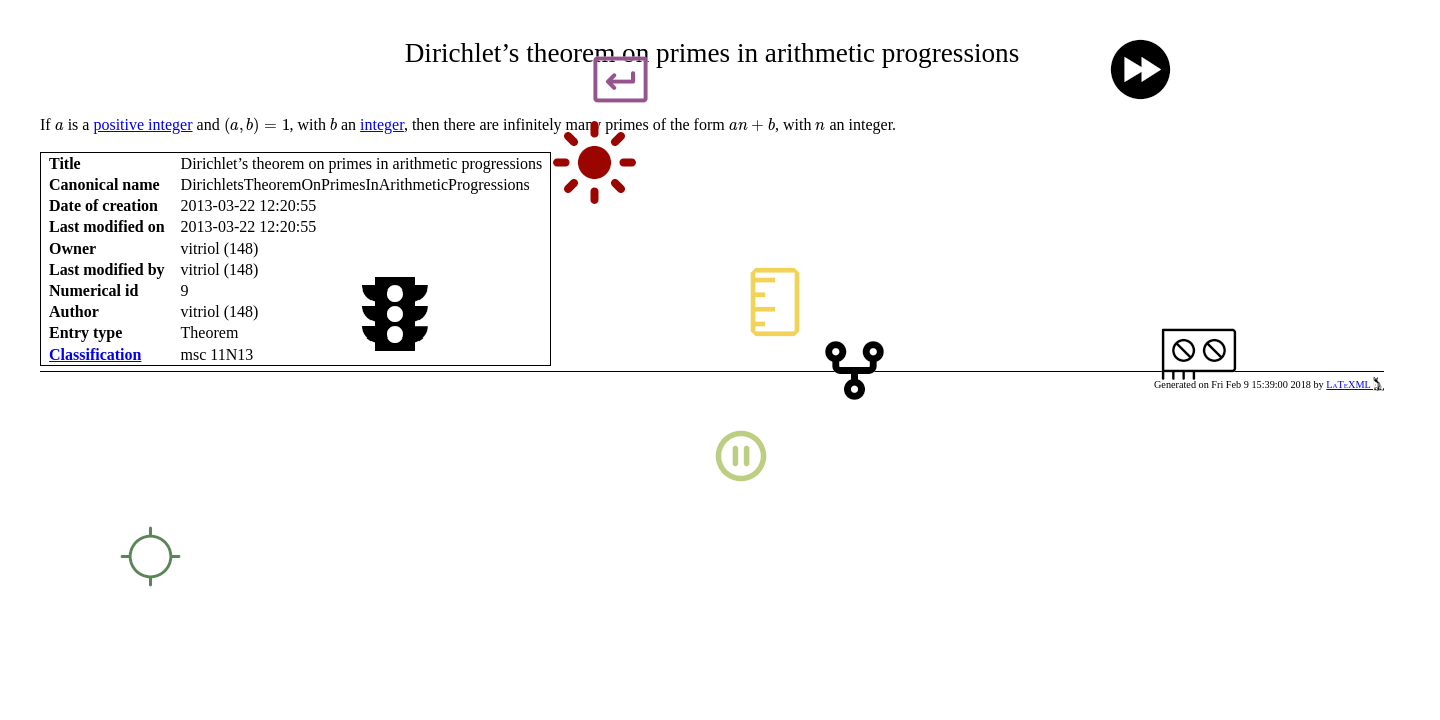 This screenshot has height=720, width=1440. What do you see at coordinates (775, 302) in the screenshot?
I see `view or edit measurement units` at bounding box center [775, 302].